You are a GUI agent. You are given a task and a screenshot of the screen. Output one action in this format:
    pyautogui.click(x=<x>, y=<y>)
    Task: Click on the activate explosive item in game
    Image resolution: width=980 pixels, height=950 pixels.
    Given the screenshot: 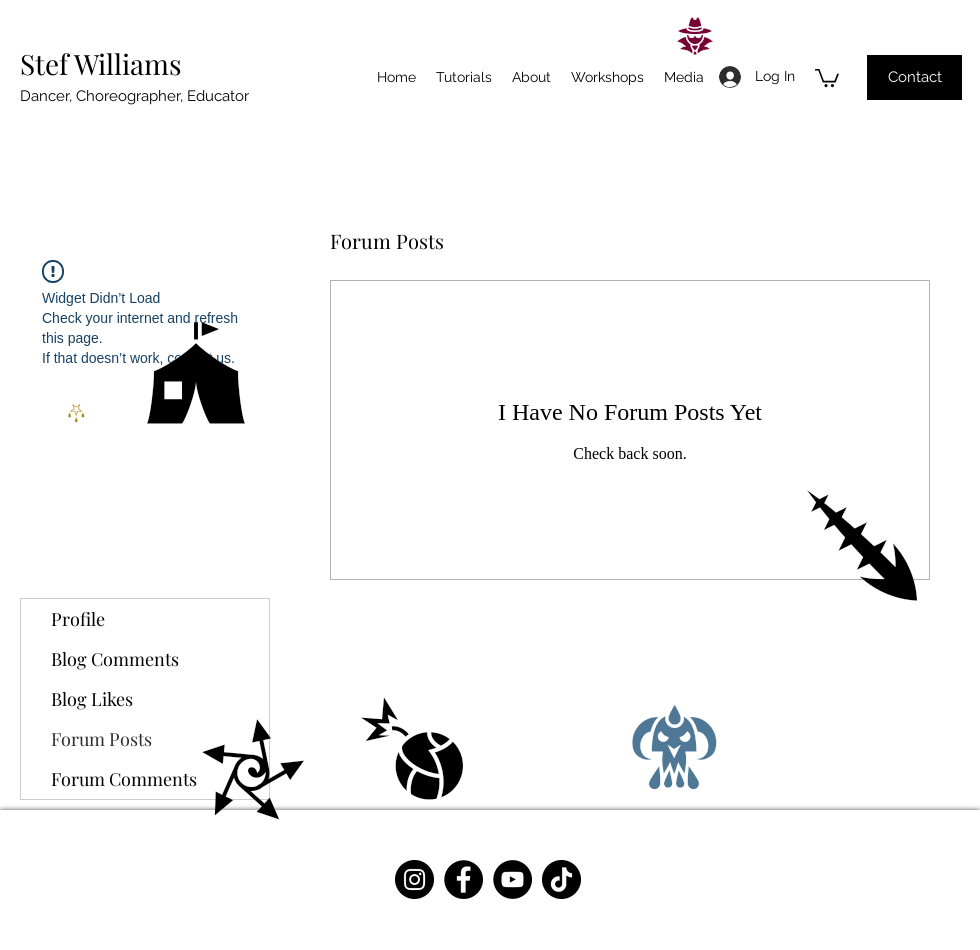 What is the action you would take?
    pyautogui.click(x=412, y=749)
    